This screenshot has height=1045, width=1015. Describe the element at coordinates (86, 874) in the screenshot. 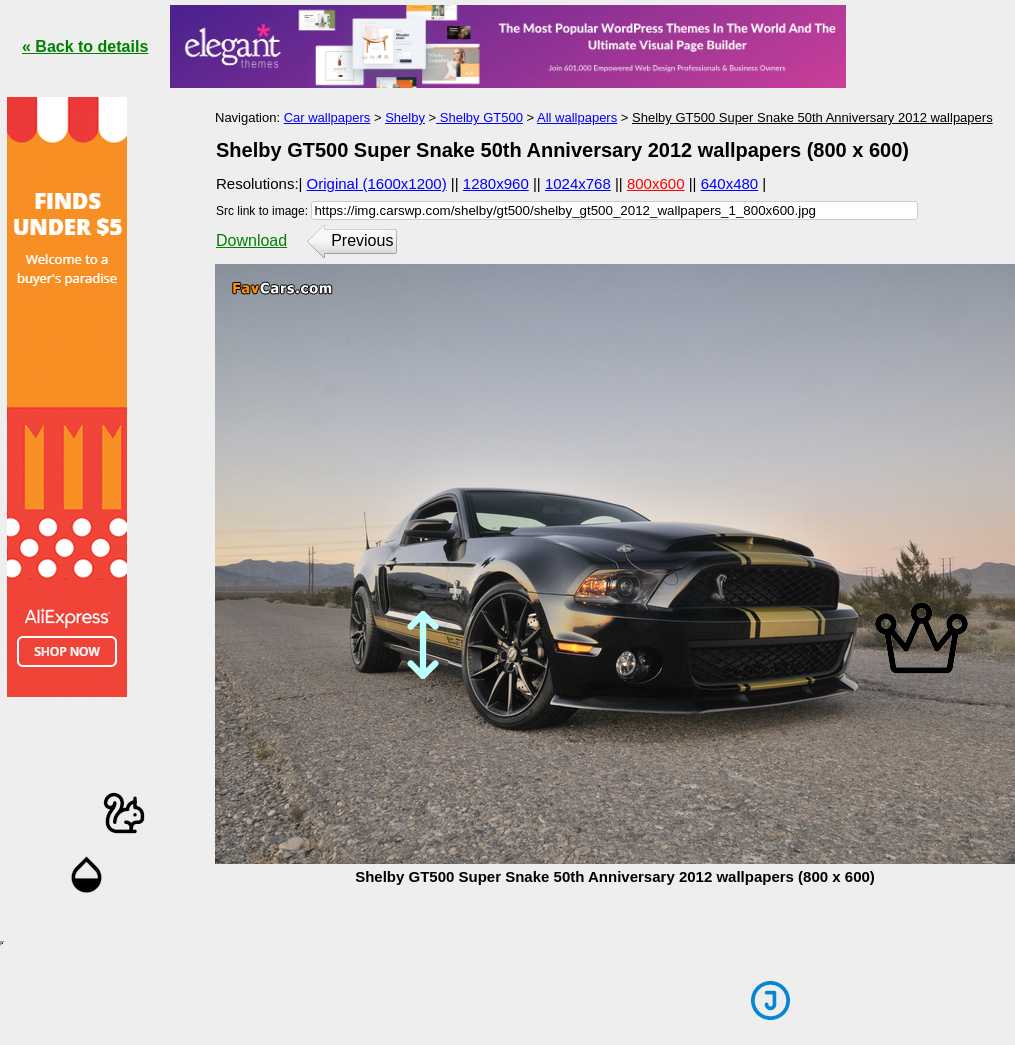

I see `adjust transparency or opacity settings` at that location.